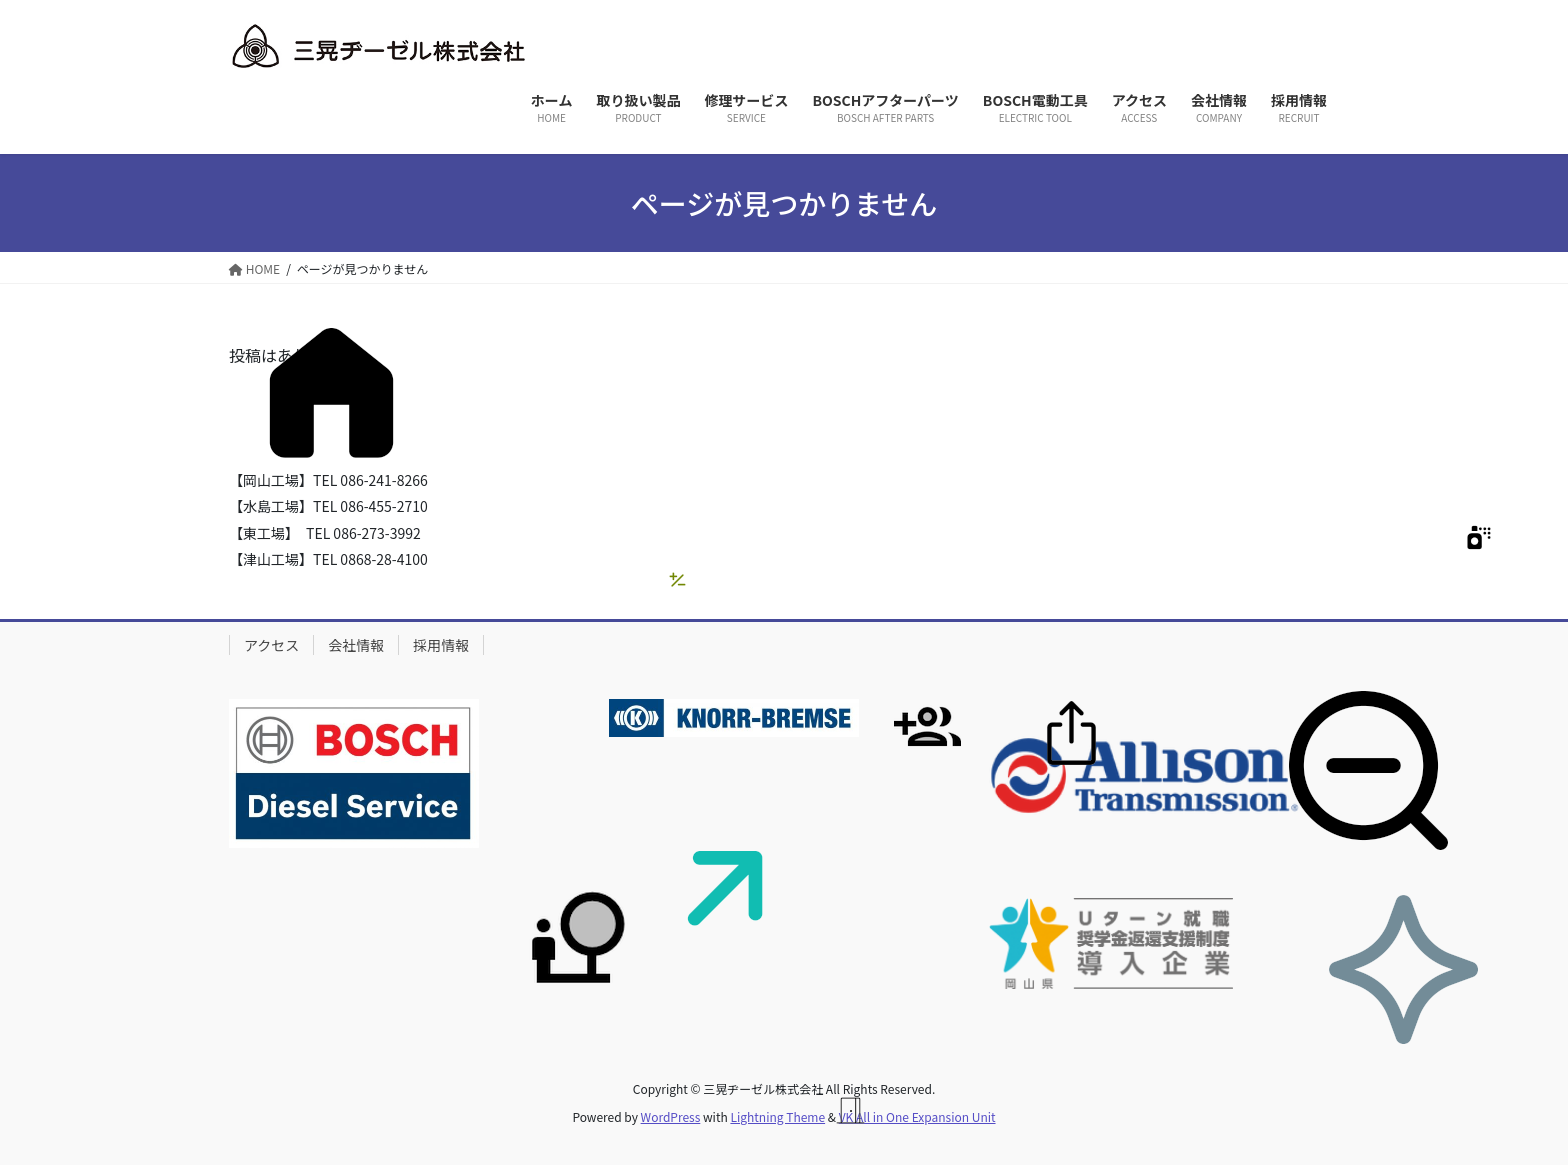 Image resolution: width=1568 pixels, height=1165 pixels. I want to click on open link in a new tab or window, so click(725, 888).